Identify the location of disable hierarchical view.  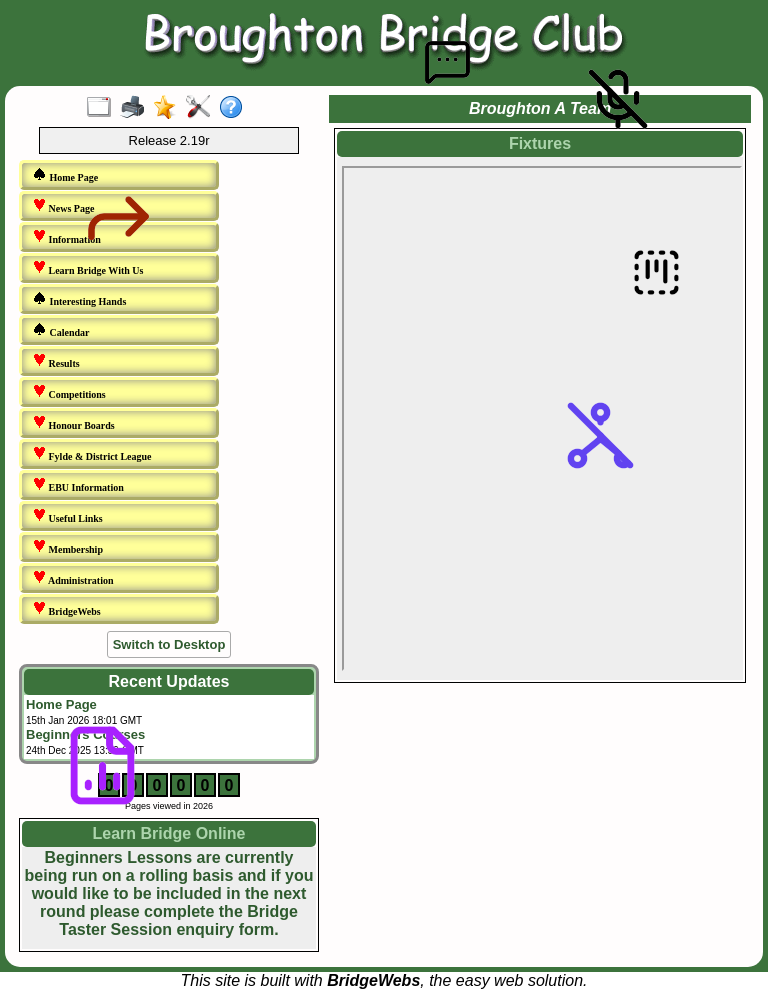
(600, 435).